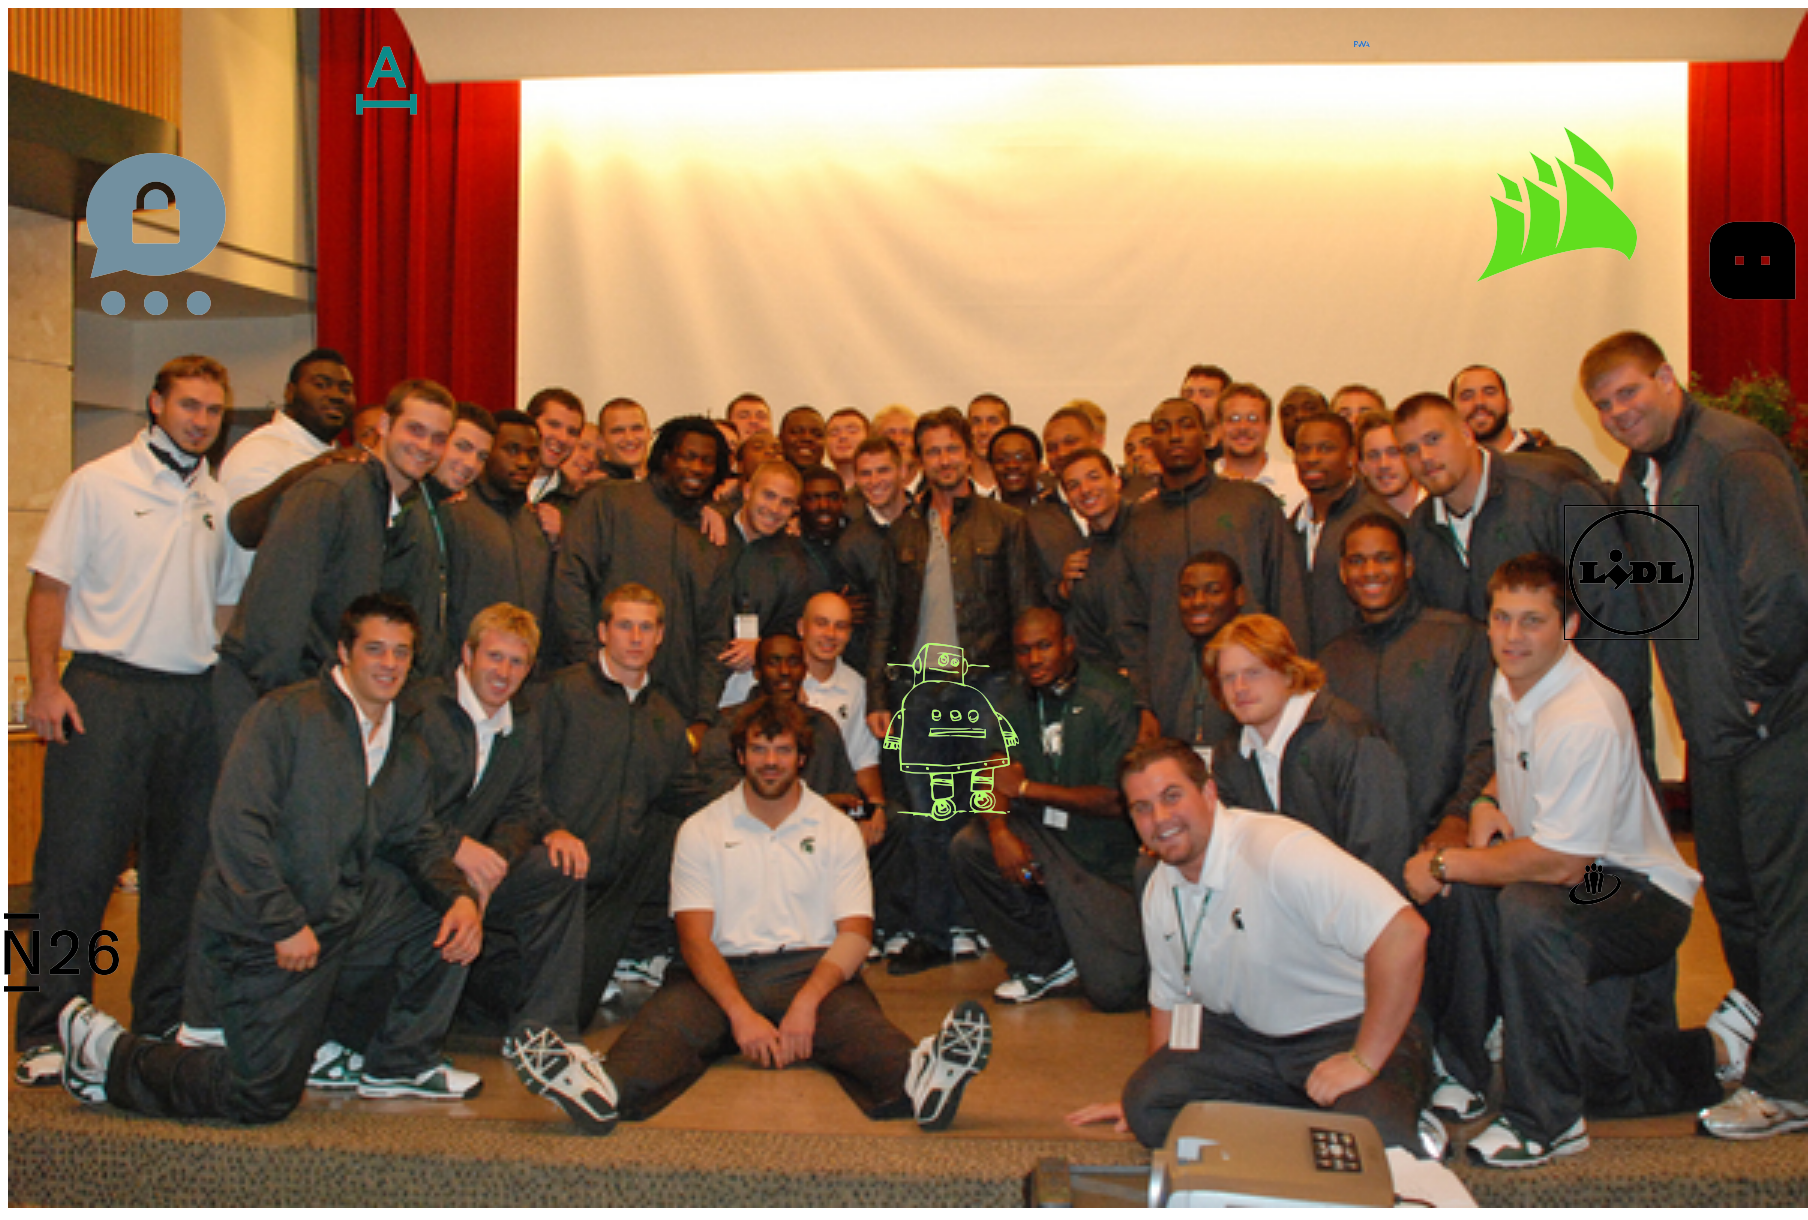  Describe the element at coordinates (1595, 884) in the screenshot. I see `draugiem.lv social network logo` at that location.